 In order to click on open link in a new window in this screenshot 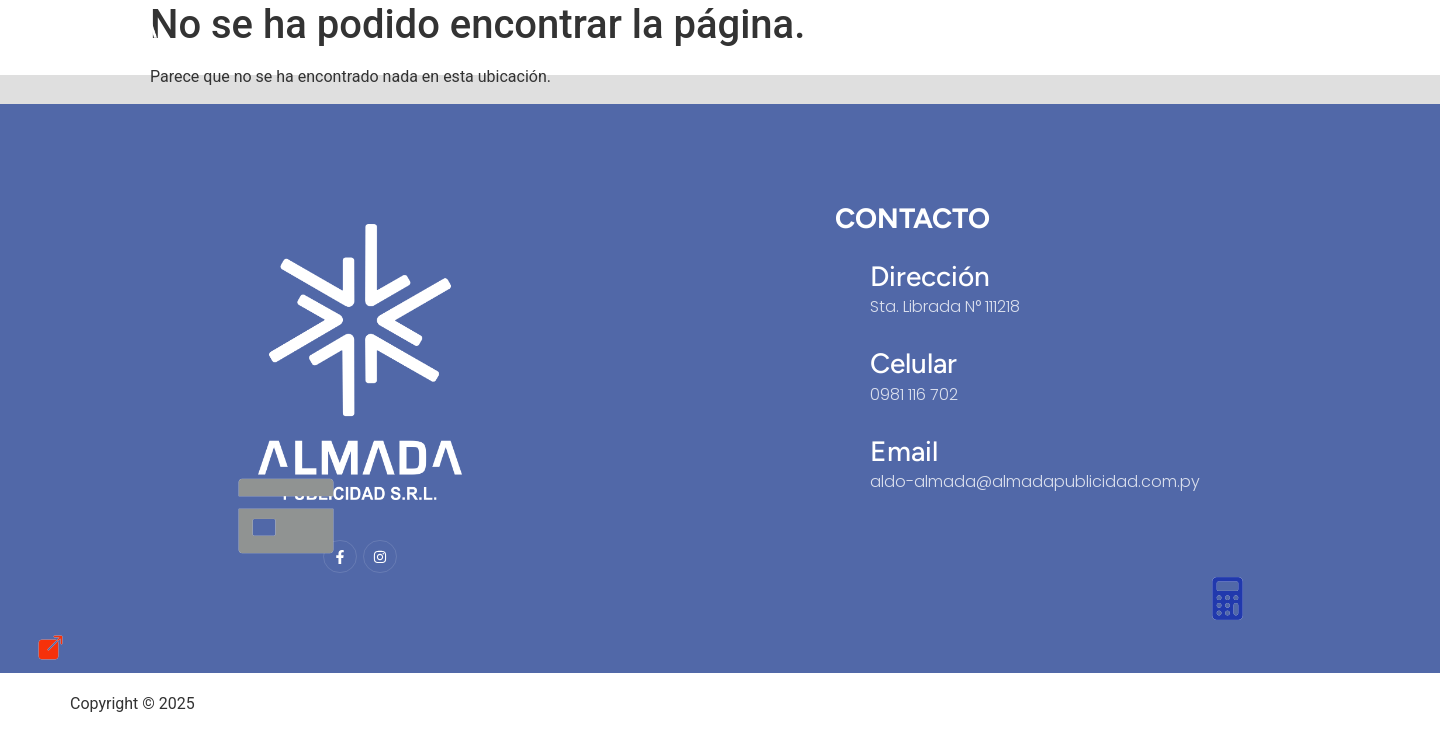, I will do `click(50, 647)`.